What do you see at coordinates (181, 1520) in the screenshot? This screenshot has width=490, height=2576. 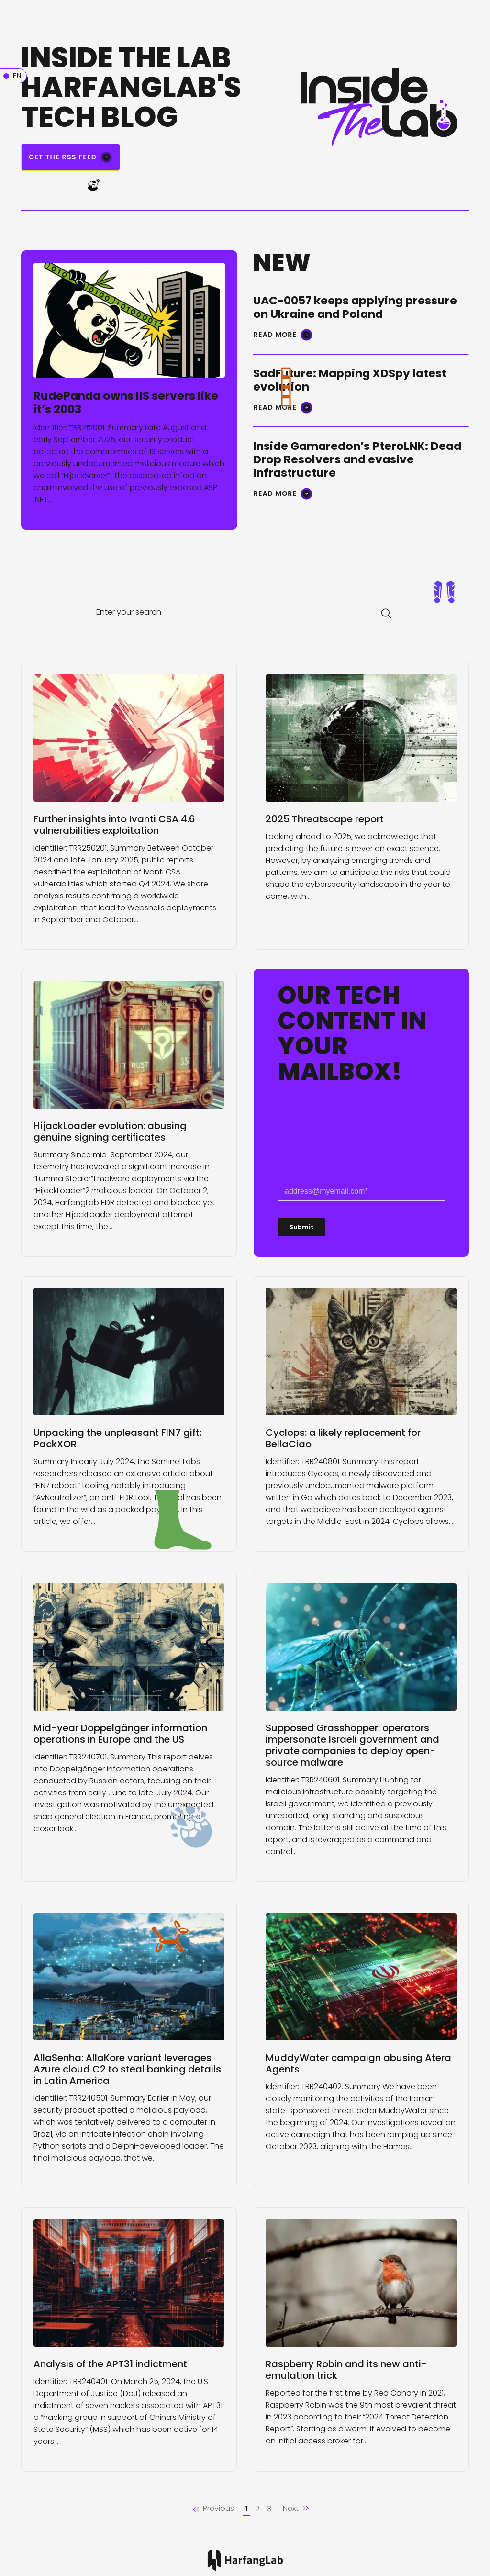 I see `indicates barefoot or no footwear required` at bounding box center [181, 1520].